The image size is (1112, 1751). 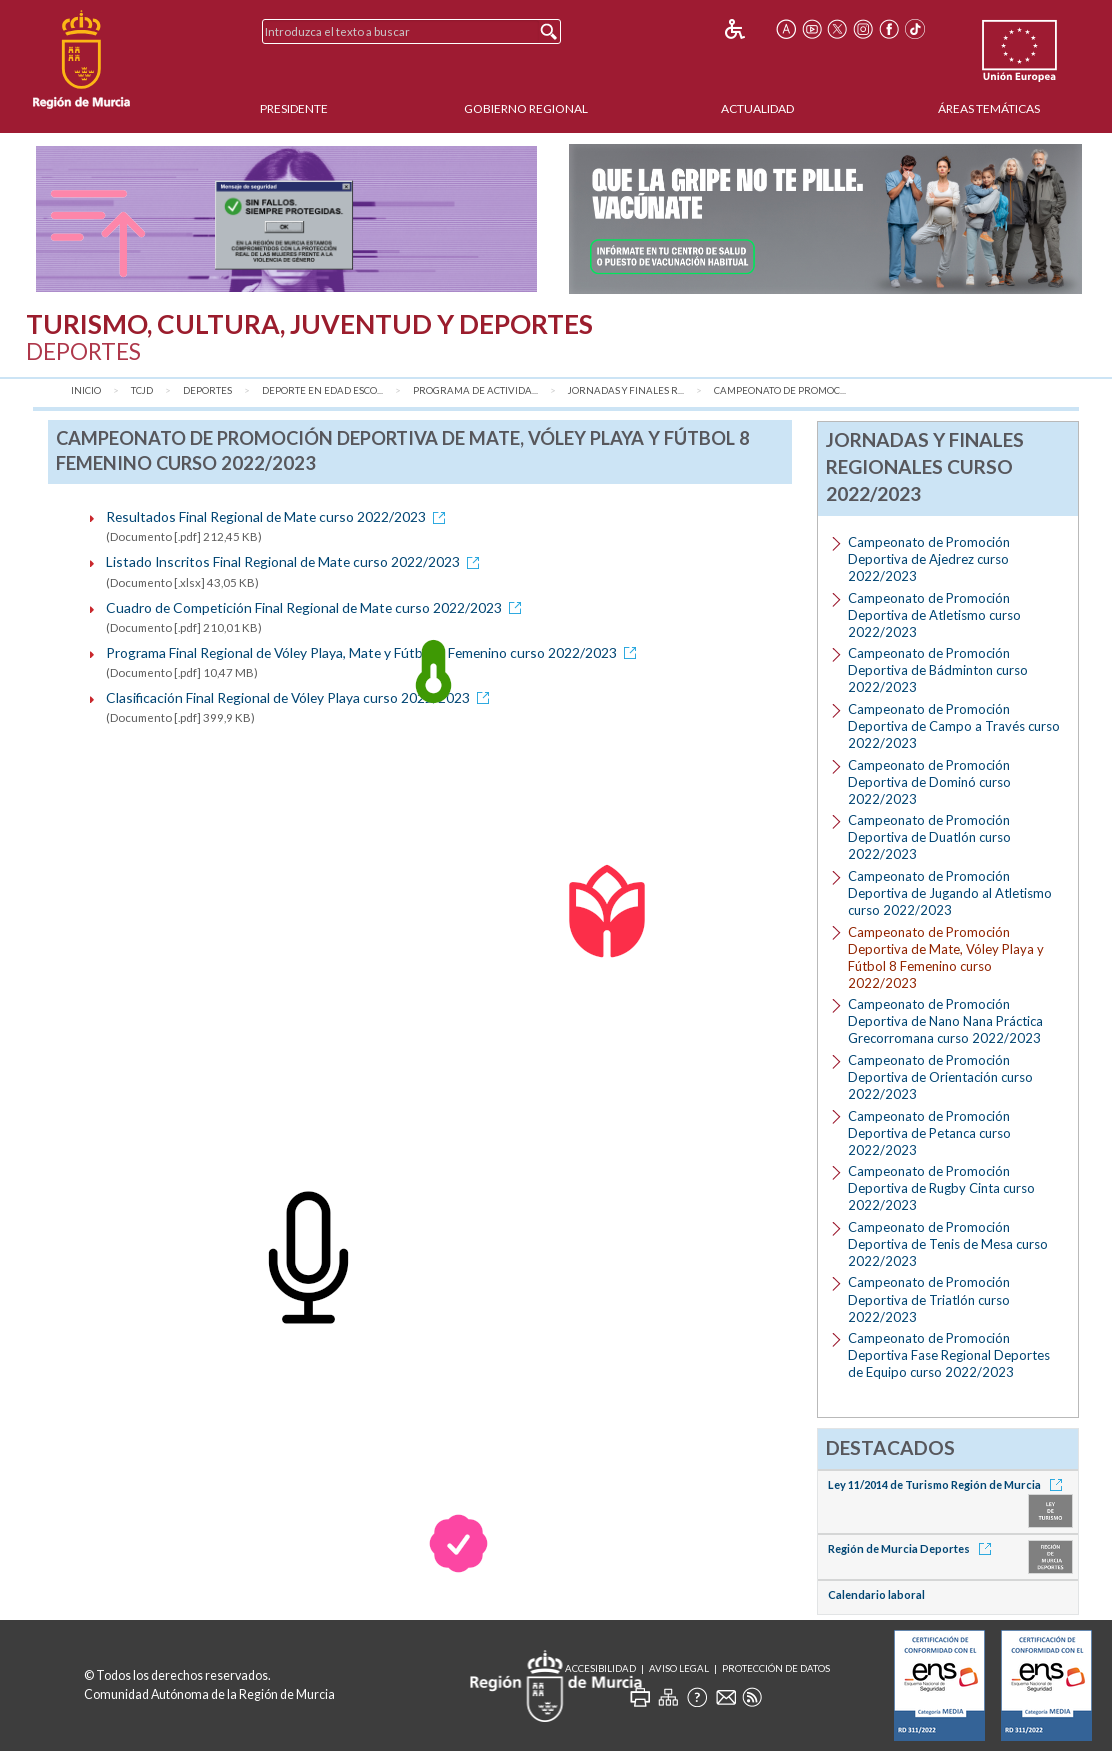 I want to click on filter by grain or wheat products, so click(x=607, y=913).